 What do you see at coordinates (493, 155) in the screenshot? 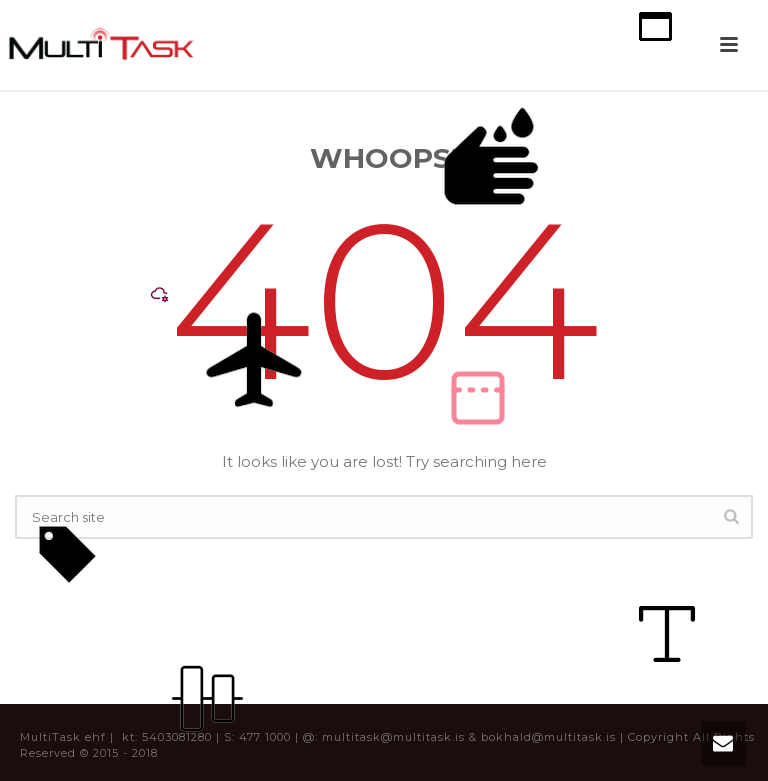
I see `wash your hands reminder` at bounding box center [493, 155].